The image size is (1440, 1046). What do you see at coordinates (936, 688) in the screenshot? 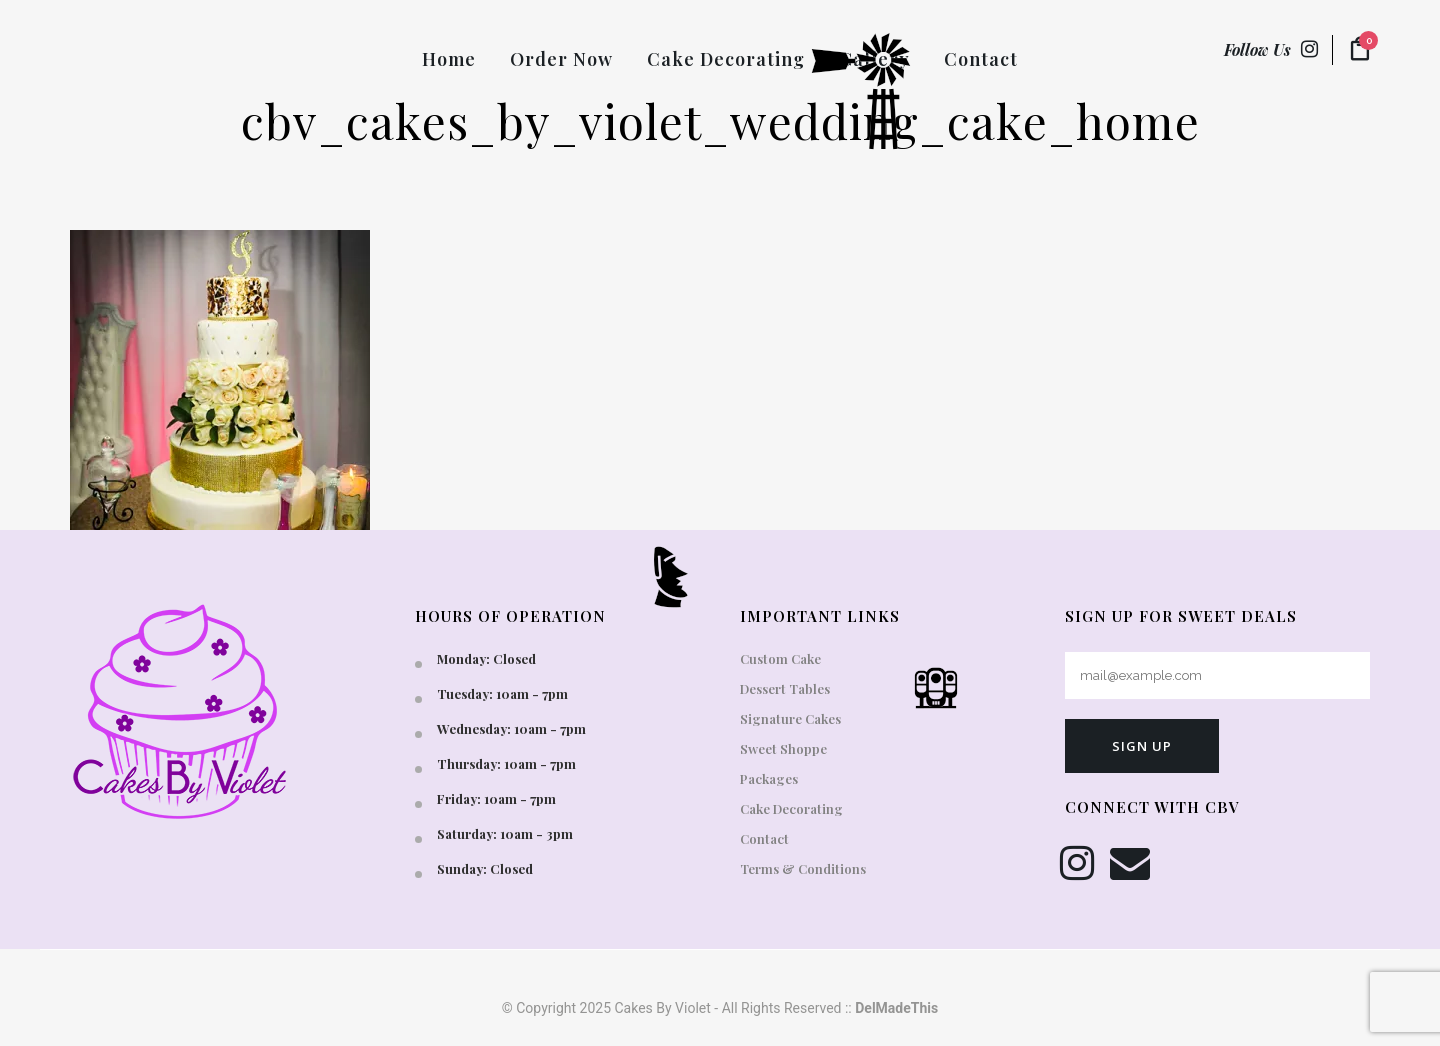
I see `select your squad or team roster` at bounding box center [936, 688].